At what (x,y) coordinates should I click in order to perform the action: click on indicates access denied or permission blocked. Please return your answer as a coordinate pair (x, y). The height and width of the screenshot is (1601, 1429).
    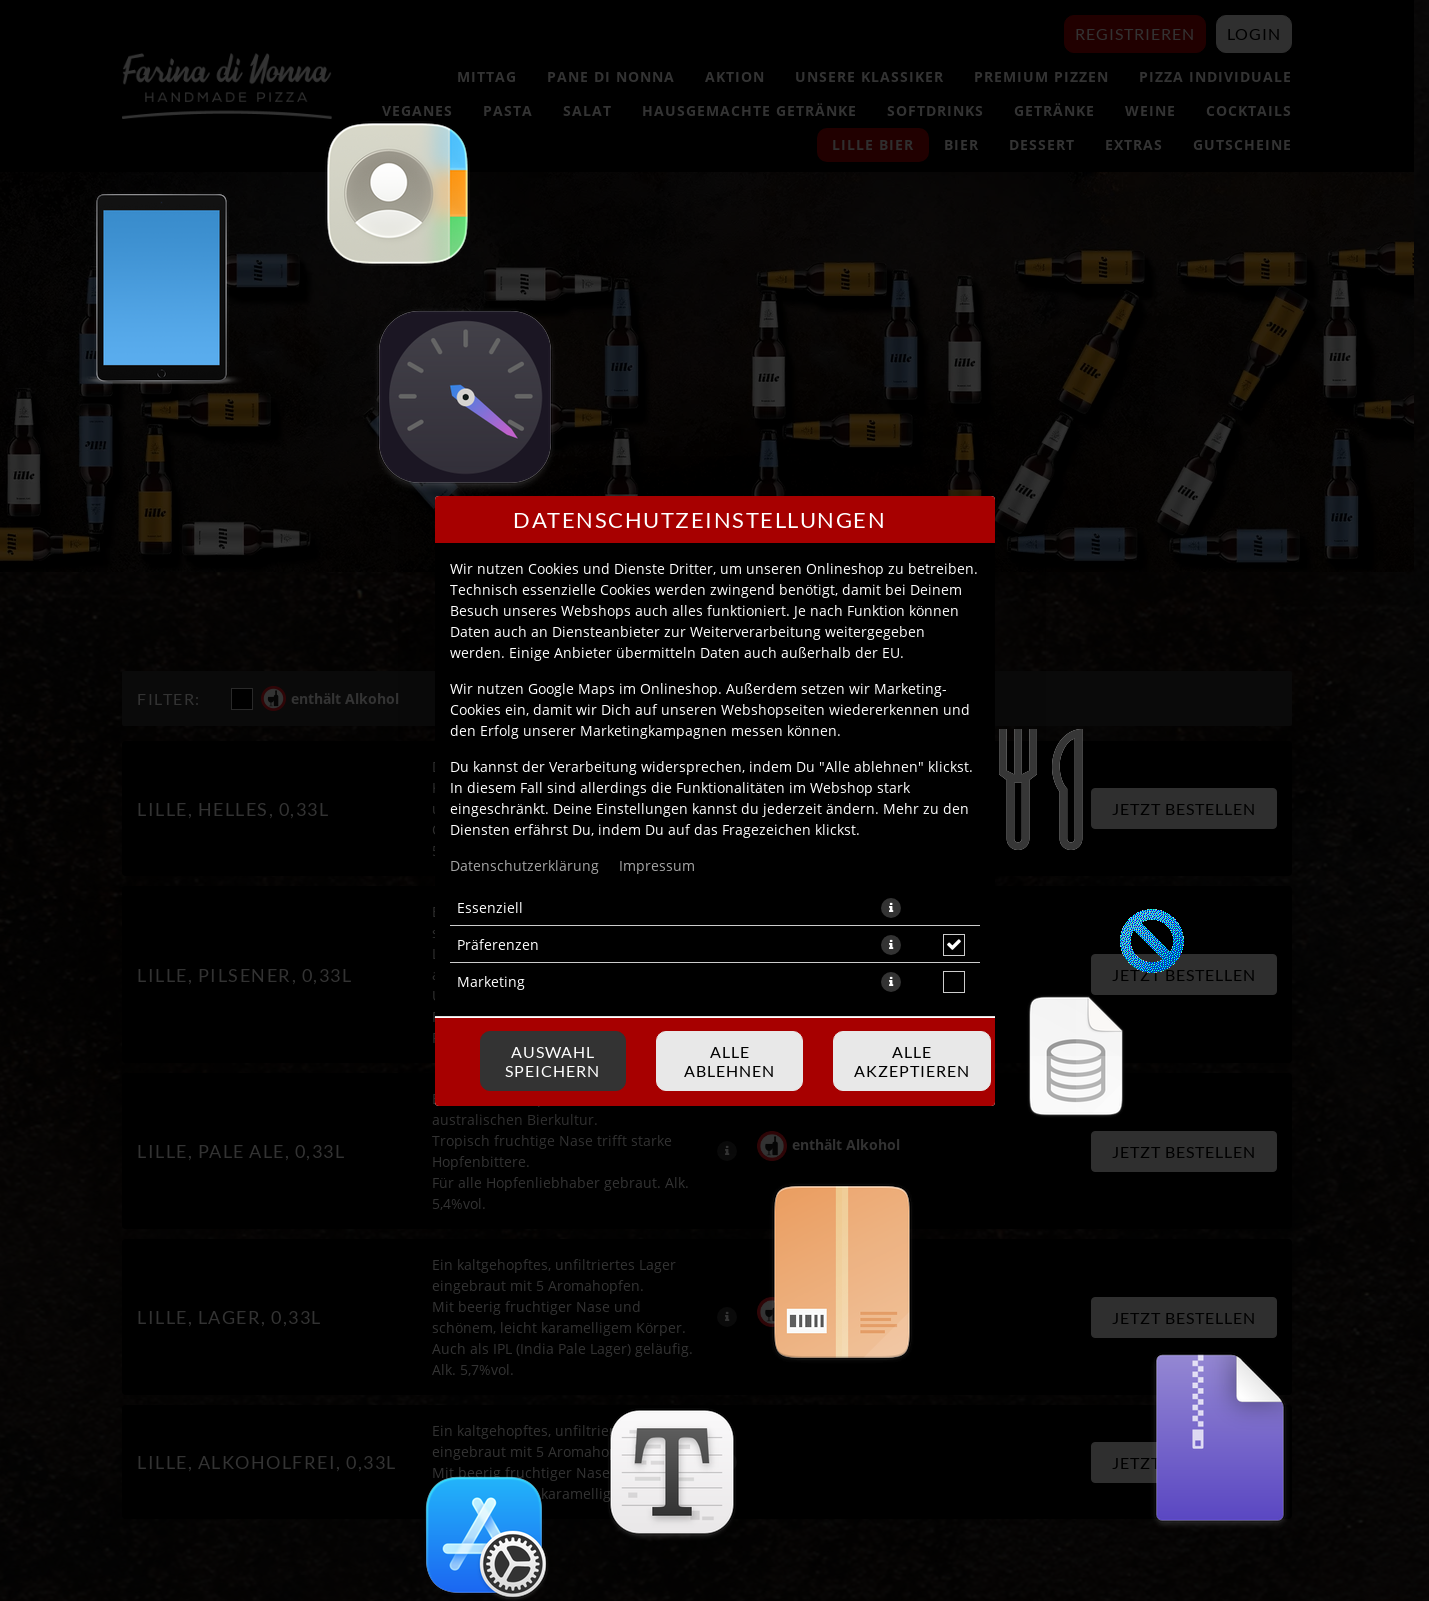
    Looking at the image, I should click on (1152, 941).